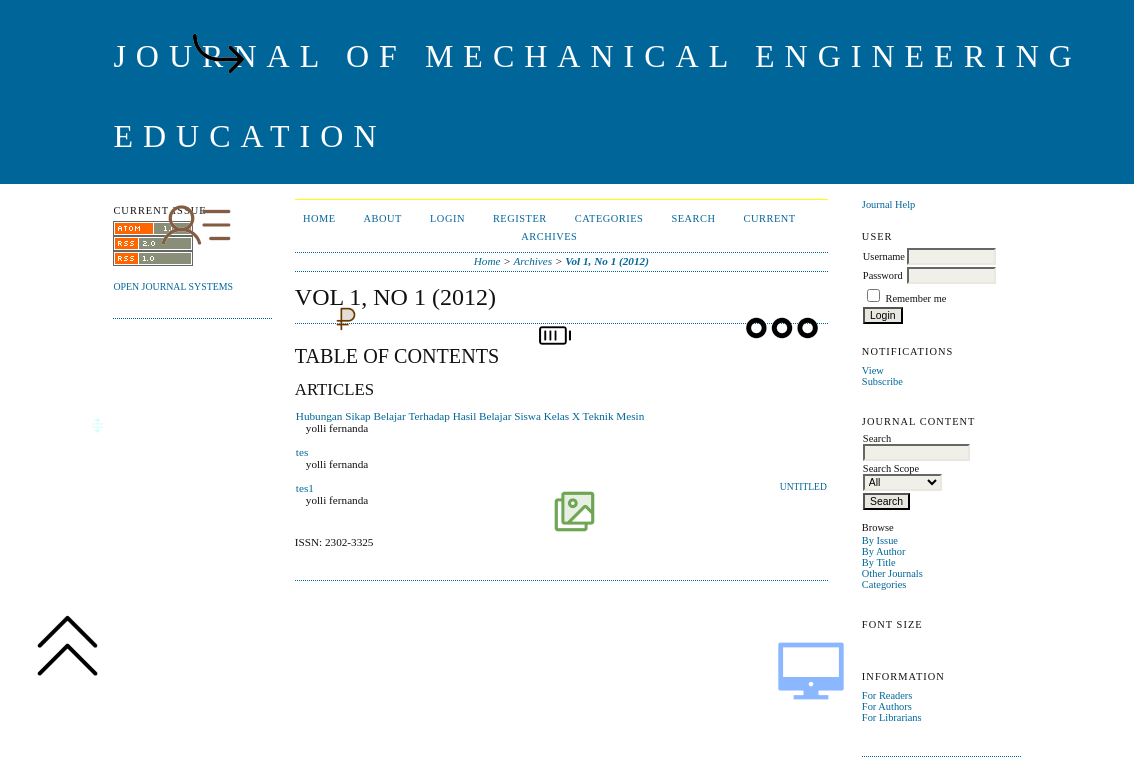 The width and height of the screenshot is (1134, 757). I want to click on split content vertically, so click(97, 425).